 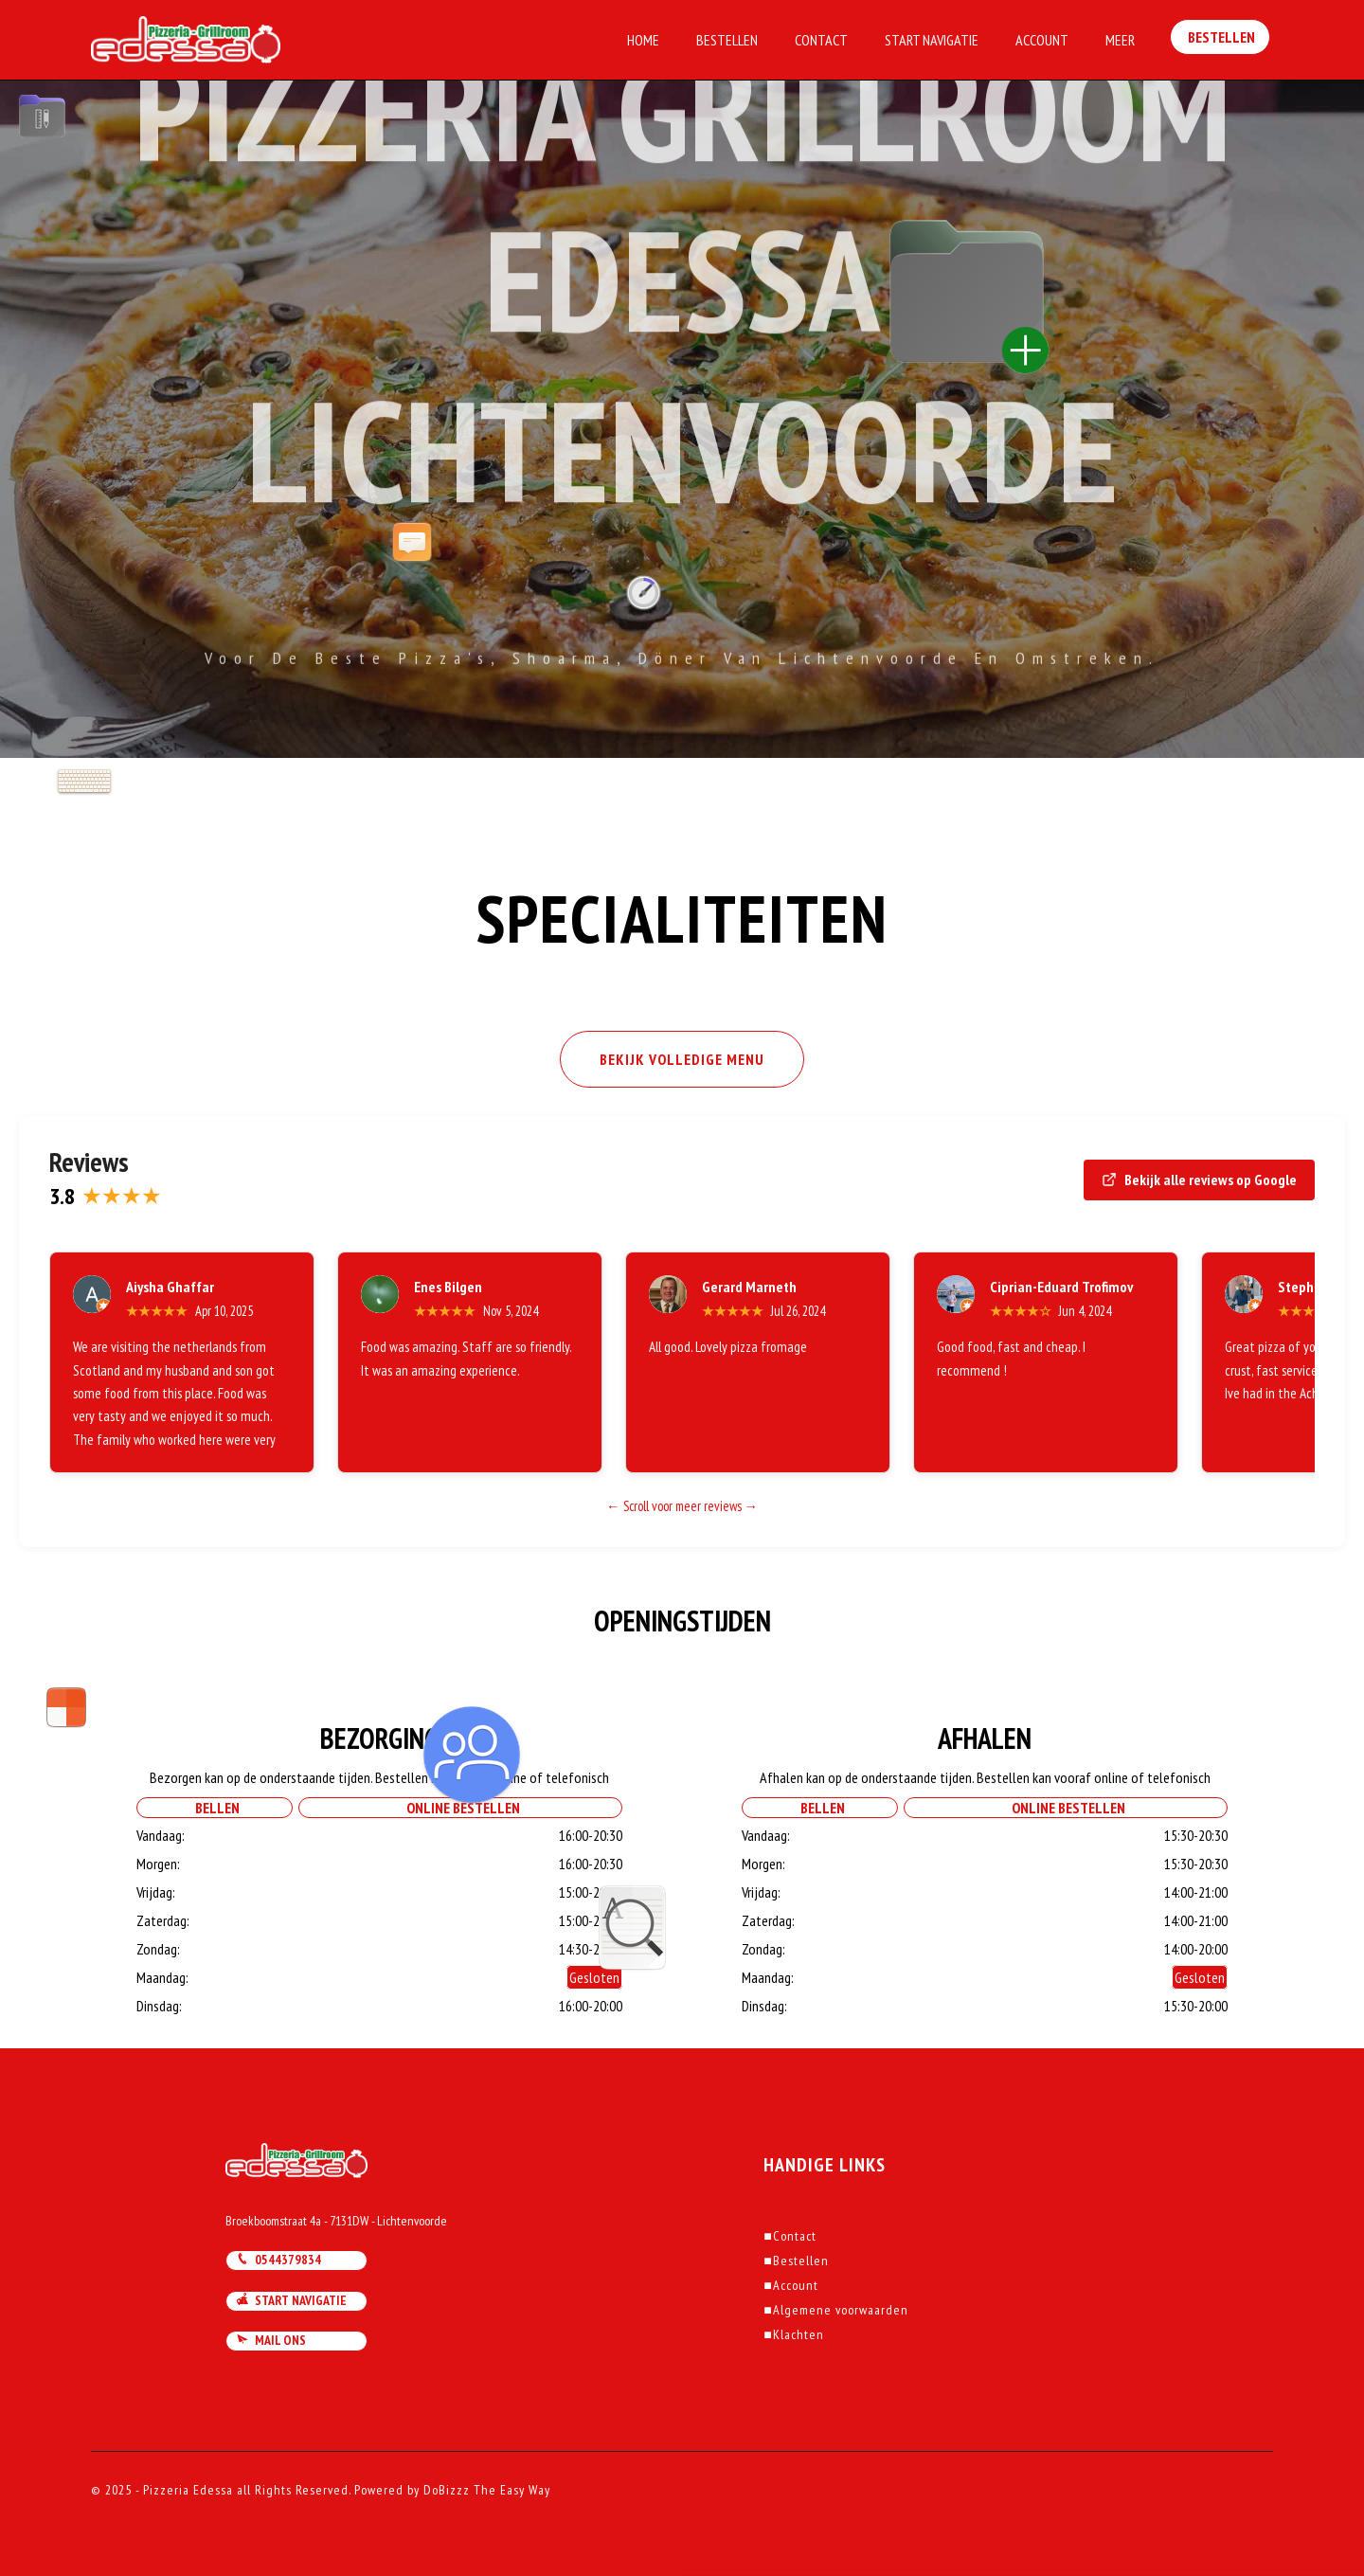 I want to click on bluetooth keyboard connected, so click(x=84, y=782).